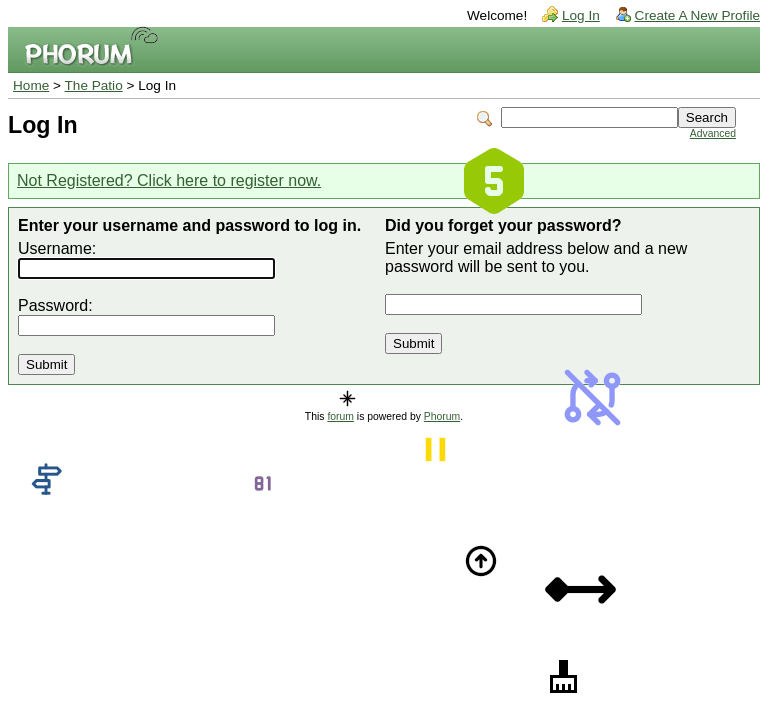 The width and height of the screenshot is (768, 720). What do you see at coordinates (481, 561) in the screenshot?
I see `upload a file or content` at bounding box center [481, 561].